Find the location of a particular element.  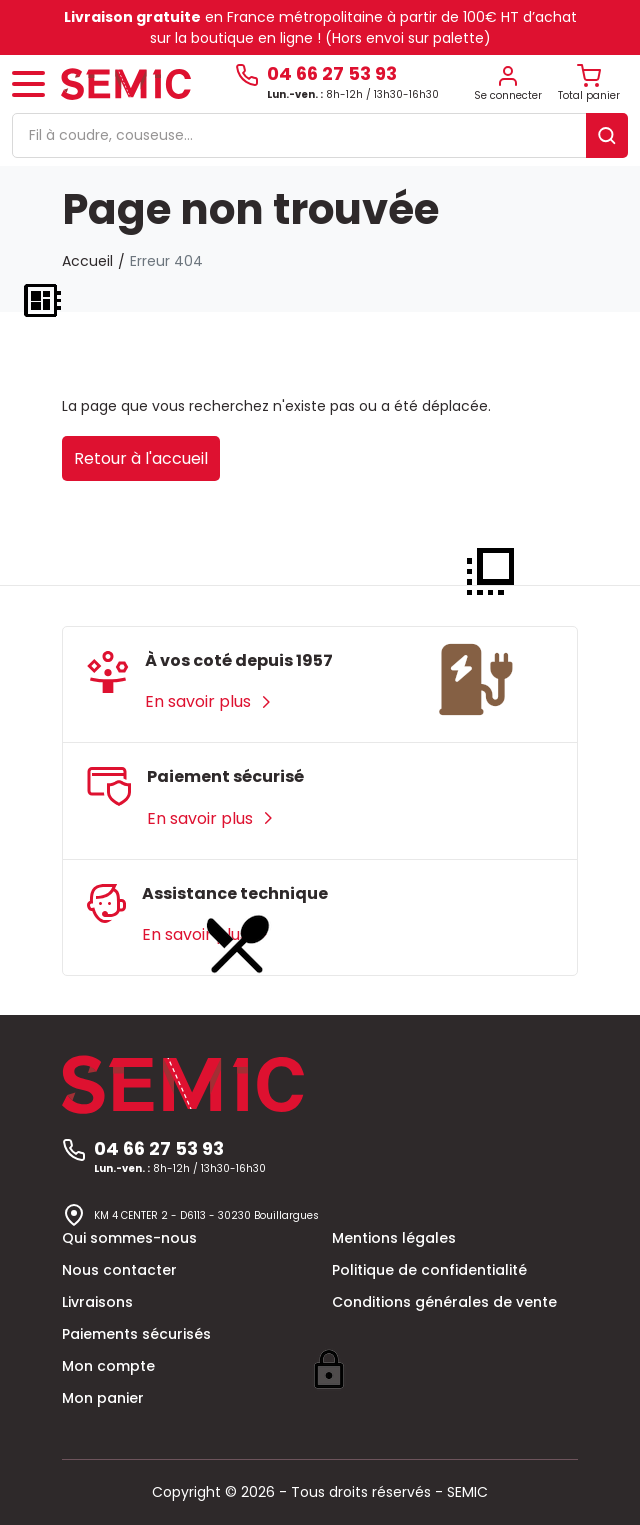

access developer or hardware settings is located at coordinates (42, 300).